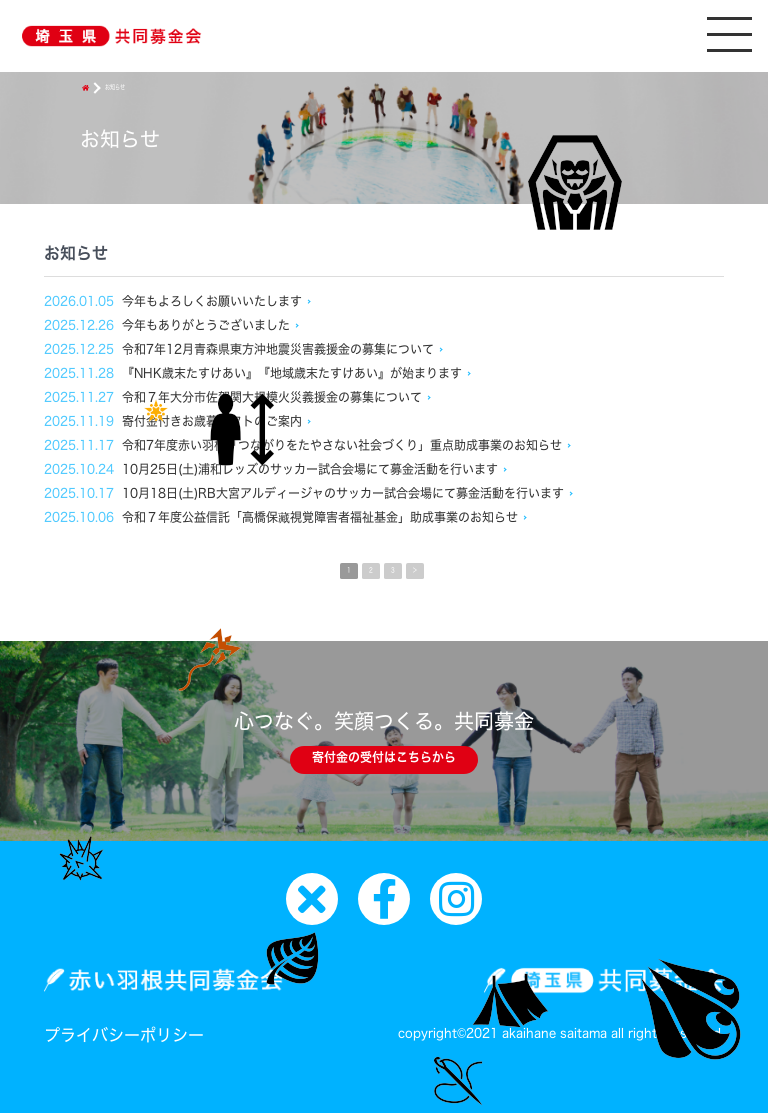  Describe the element at coordinates (156, 411) in the screenshot. I see `view achievements or rewards in a game` at that location.